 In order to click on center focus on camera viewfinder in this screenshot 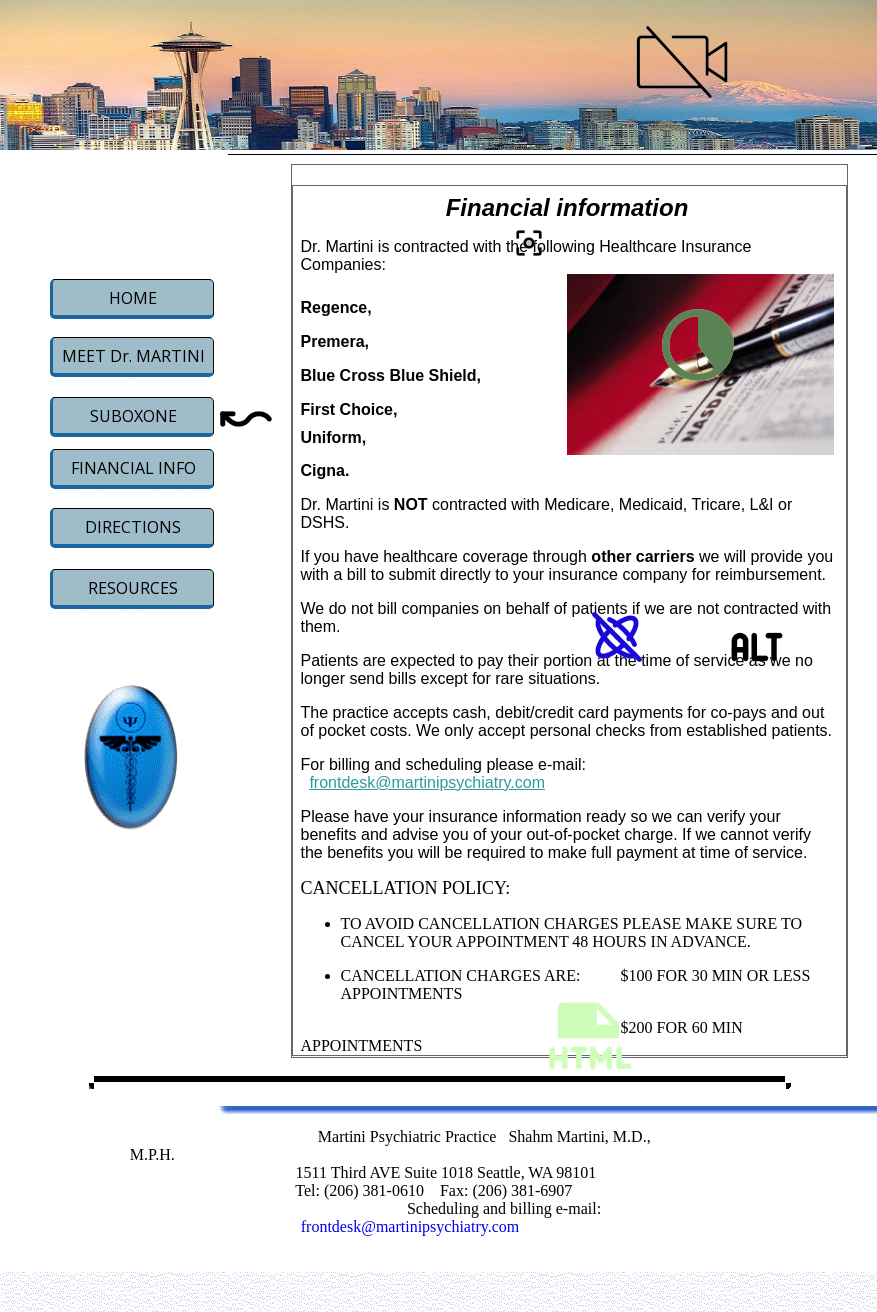, I will do `click(529, 243)`.